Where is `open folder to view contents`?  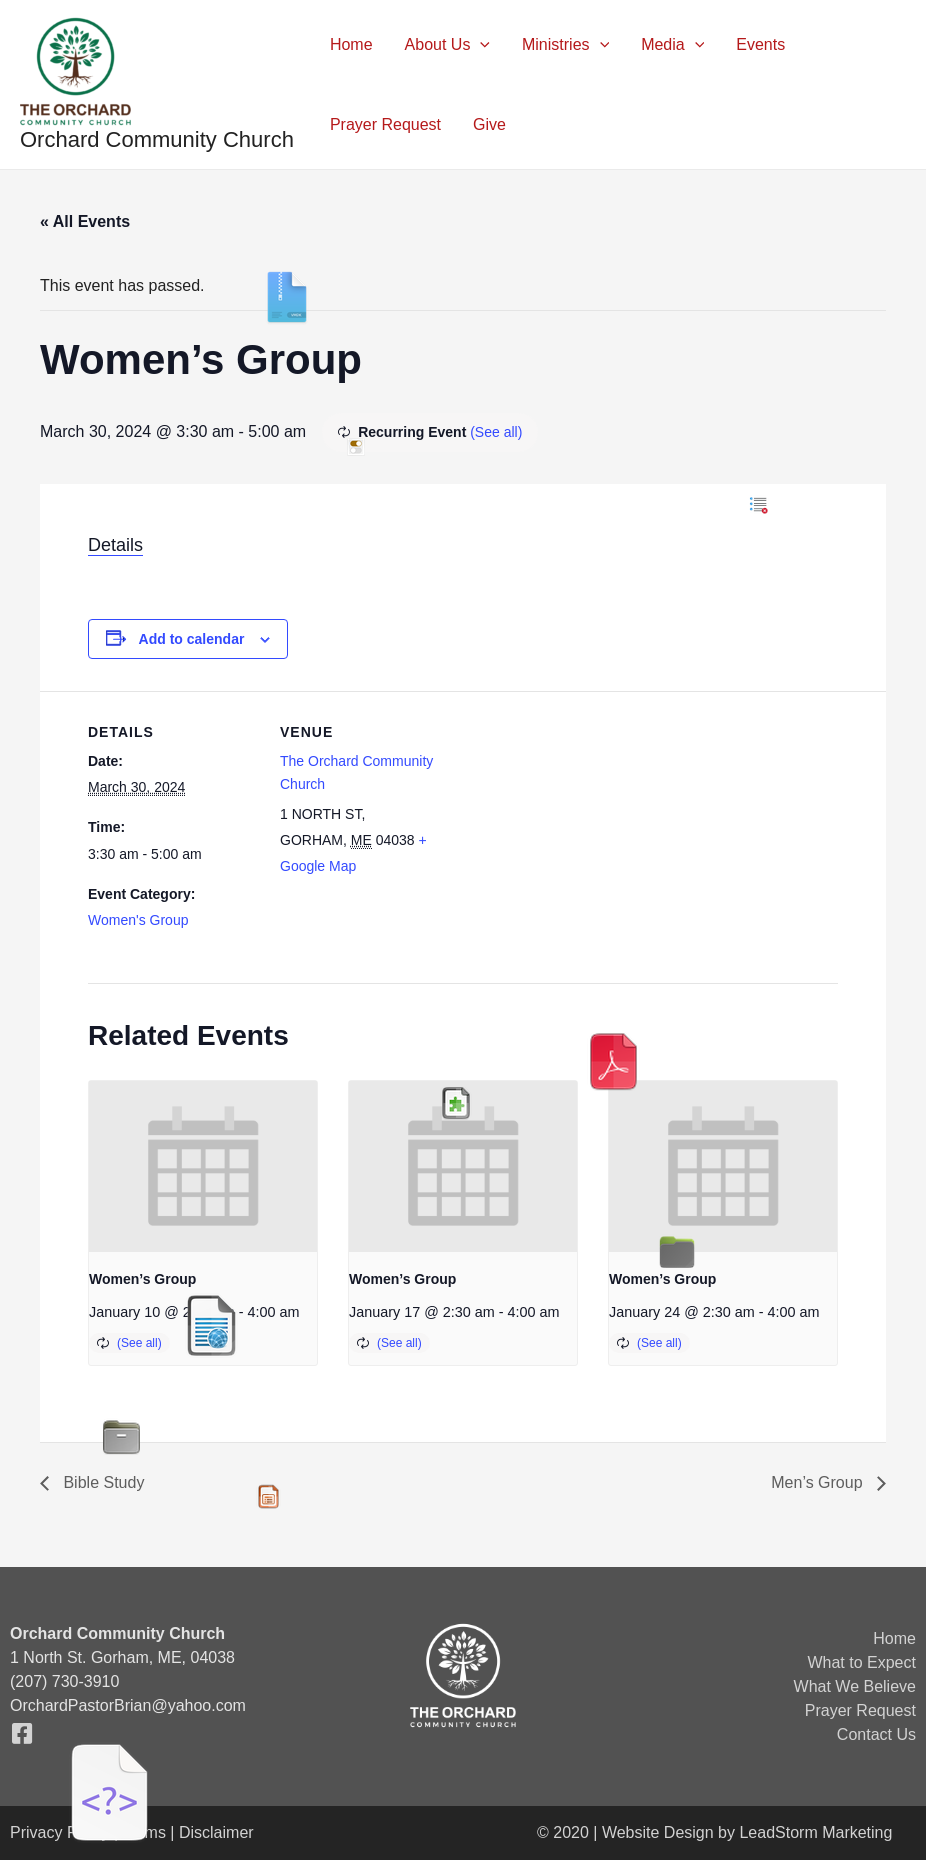
open folder to view contents is located at coordinates (677, 1252).